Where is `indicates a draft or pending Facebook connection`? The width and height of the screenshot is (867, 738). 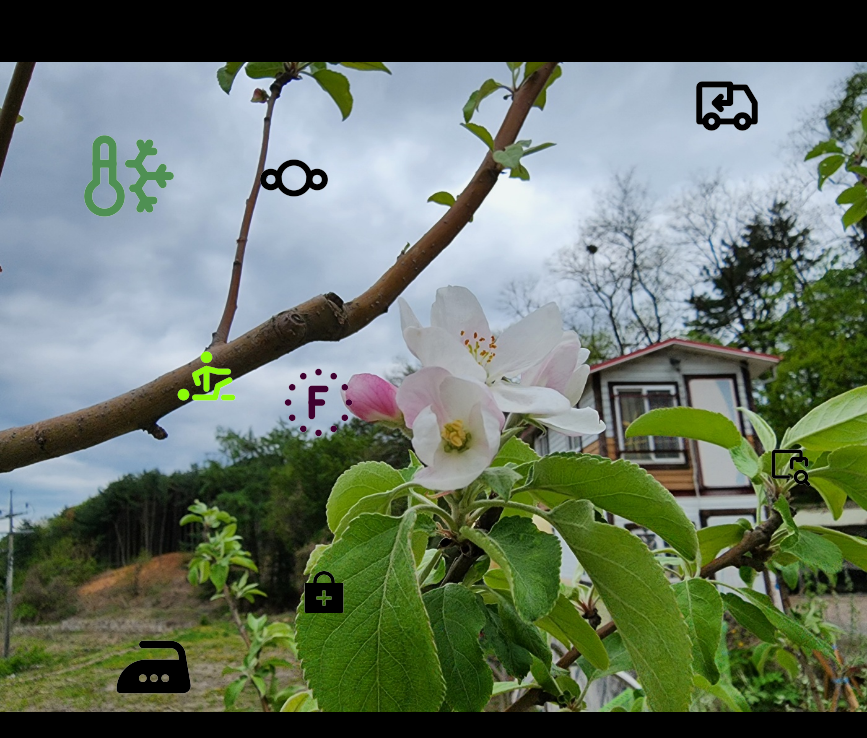 indicates a draft or pending Facebook connection is located at coordinates (318, 402).